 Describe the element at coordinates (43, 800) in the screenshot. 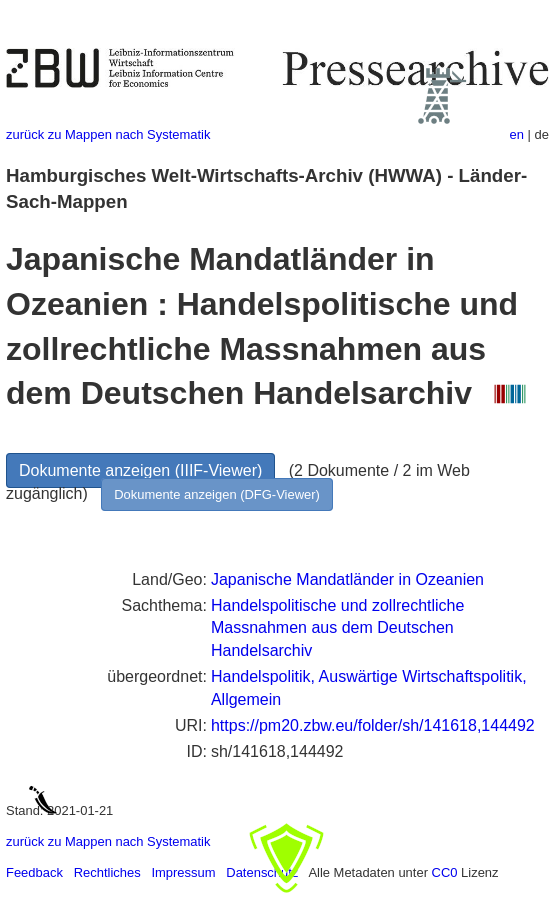

I see `equip a dagger or knife weapon` at that location.